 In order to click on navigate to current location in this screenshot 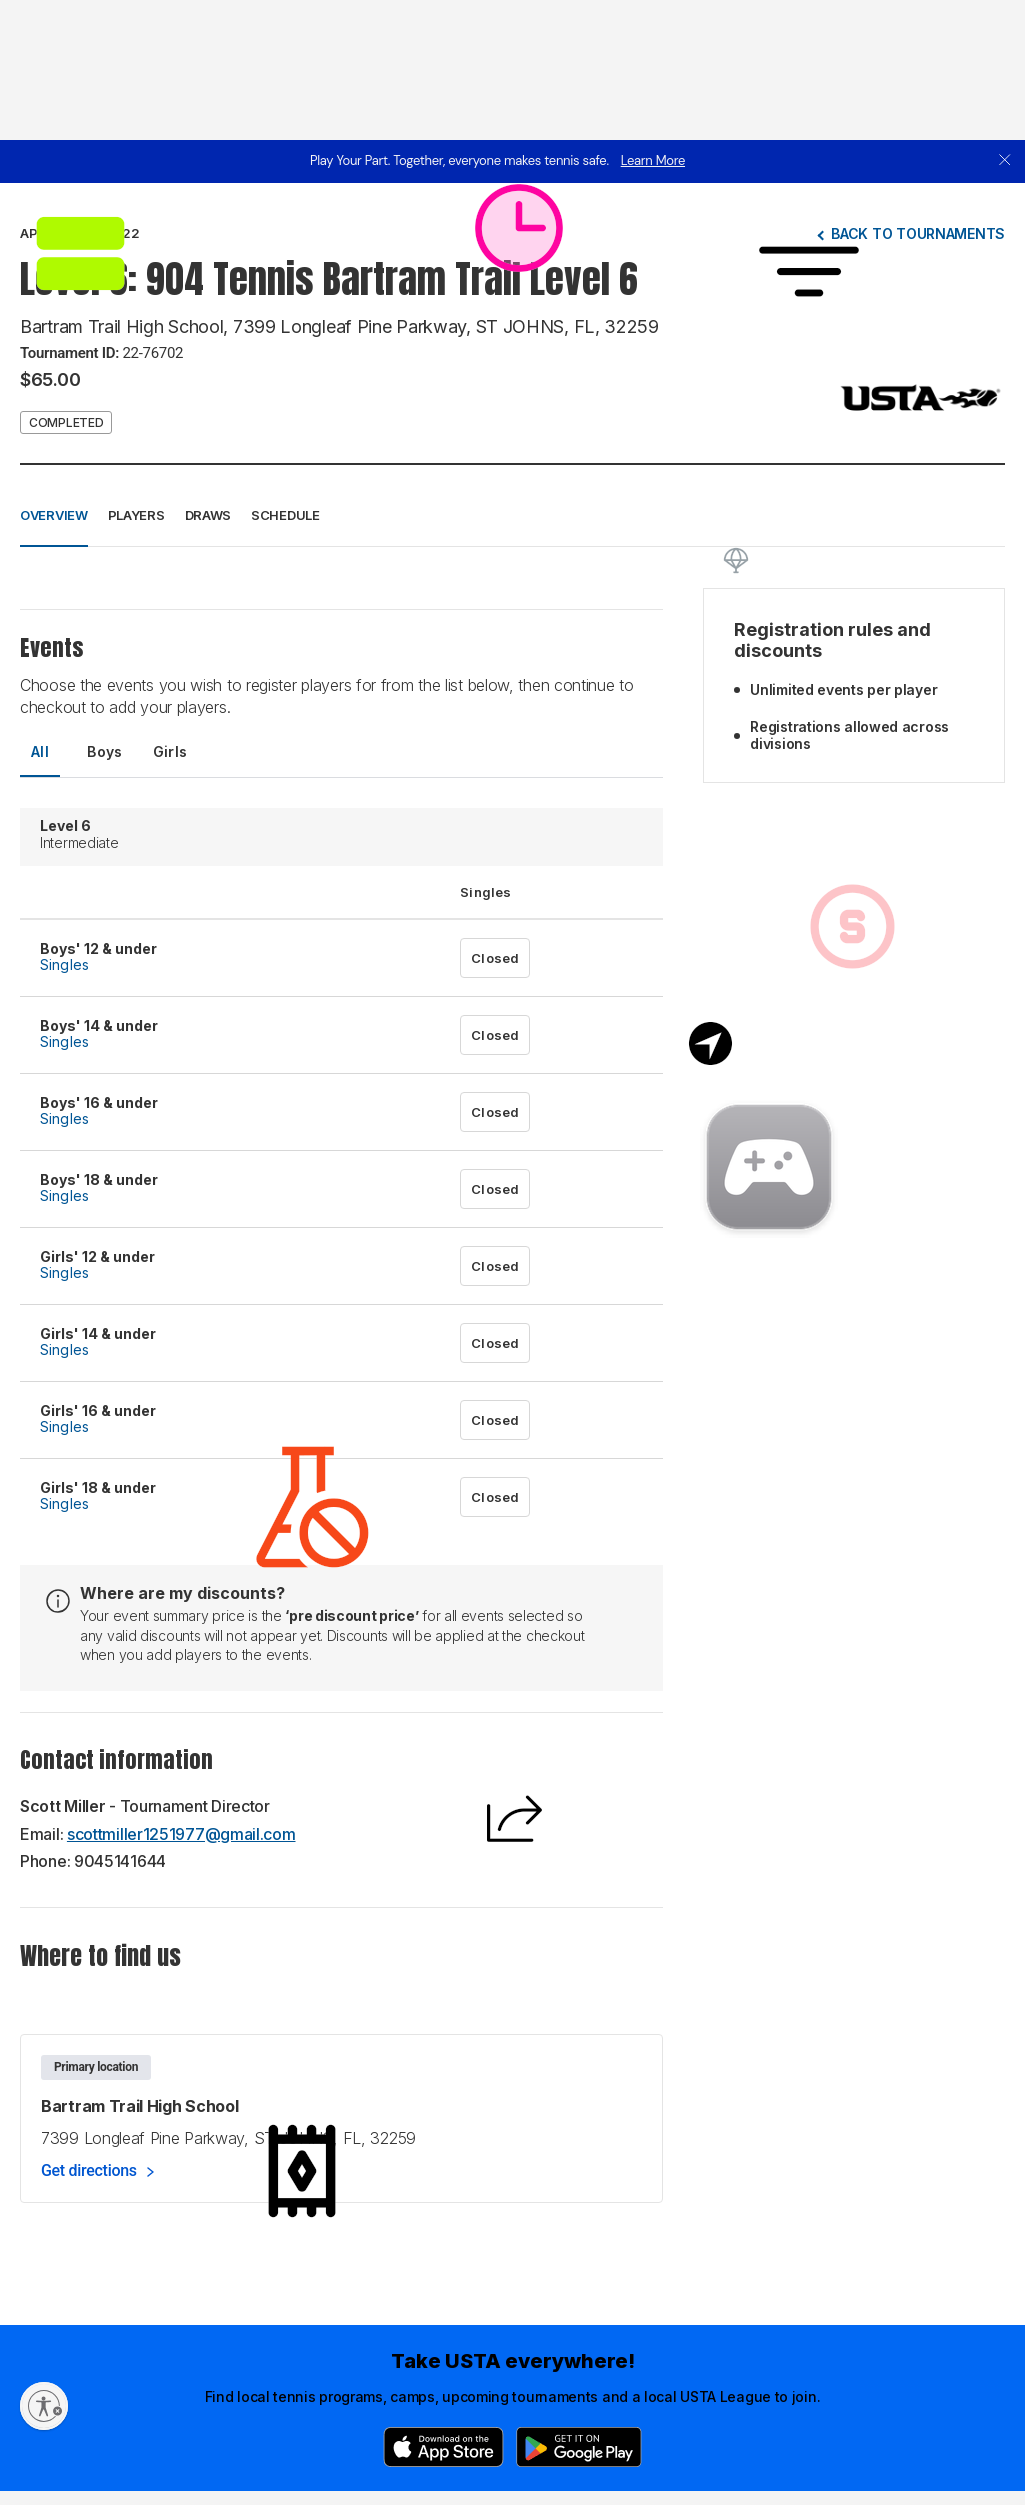, I will do `click(710, 1043)`.